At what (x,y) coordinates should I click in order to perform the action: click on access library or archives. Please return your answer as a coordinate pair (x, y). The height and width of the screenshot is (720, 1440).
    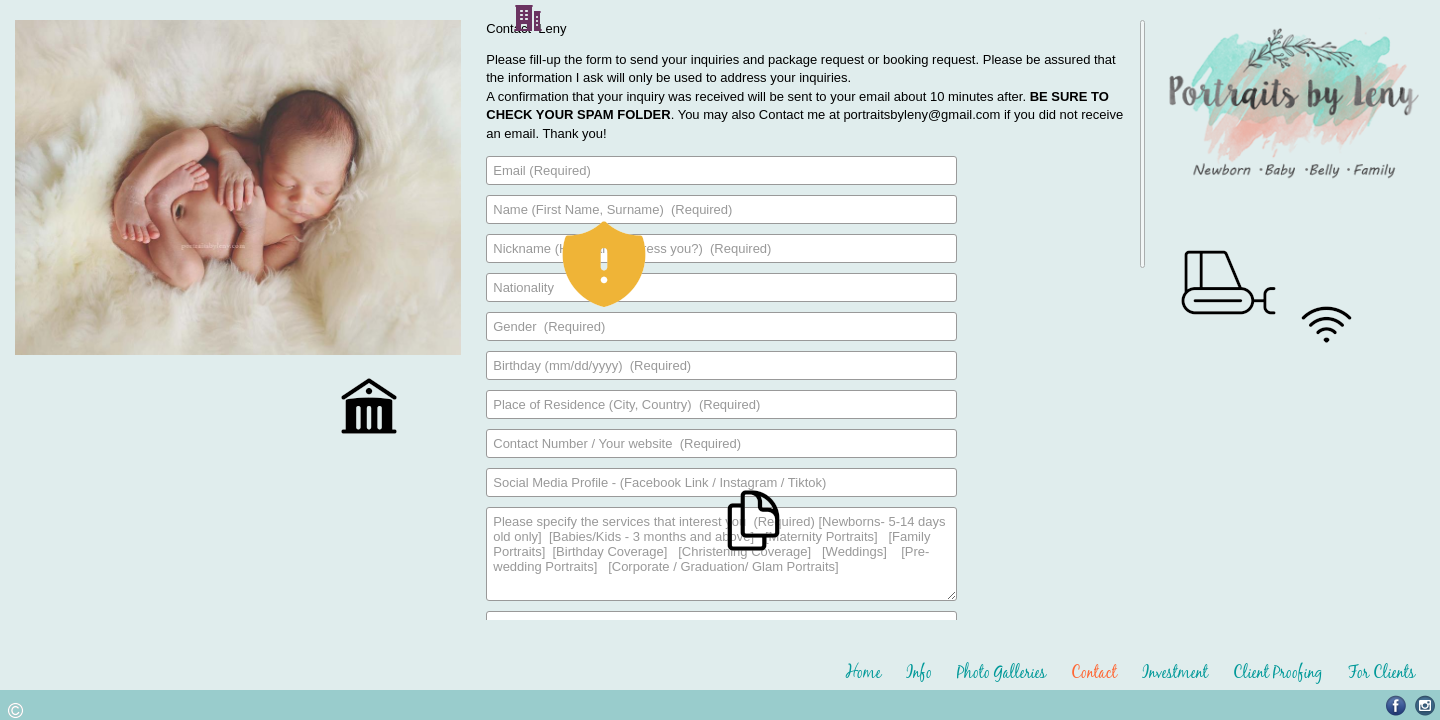
    Looking at the image, I should click on (369, 406).